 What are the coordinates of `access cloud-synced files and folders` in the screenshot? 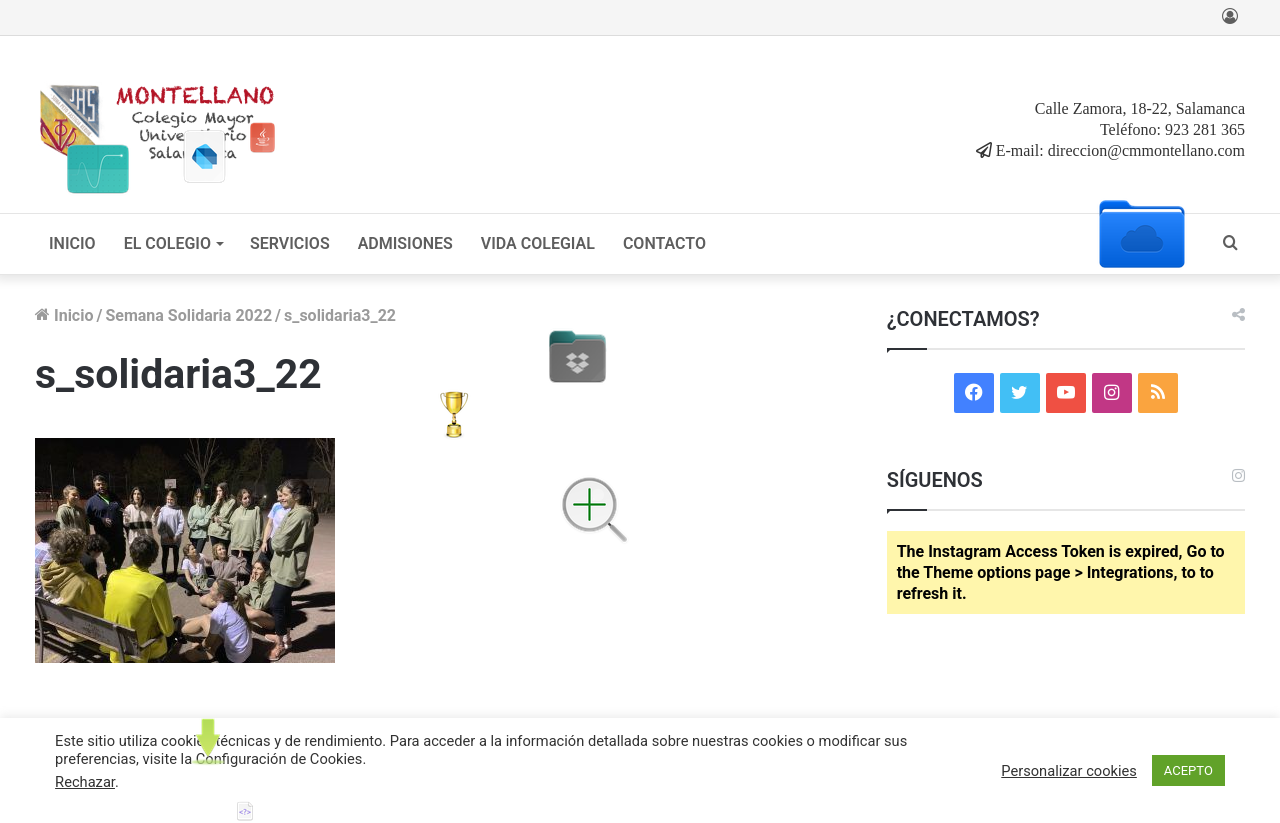 It's located at (1142, 234).